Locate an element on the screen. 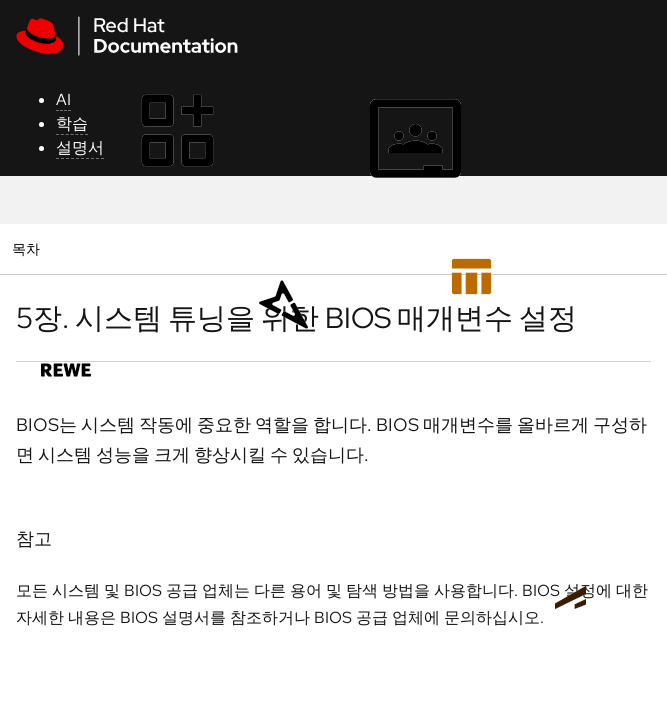 Image resolution: width=667 pixels, height=720 pixels. open mapillary street-level imagery app is located at coordinates (283, 304).